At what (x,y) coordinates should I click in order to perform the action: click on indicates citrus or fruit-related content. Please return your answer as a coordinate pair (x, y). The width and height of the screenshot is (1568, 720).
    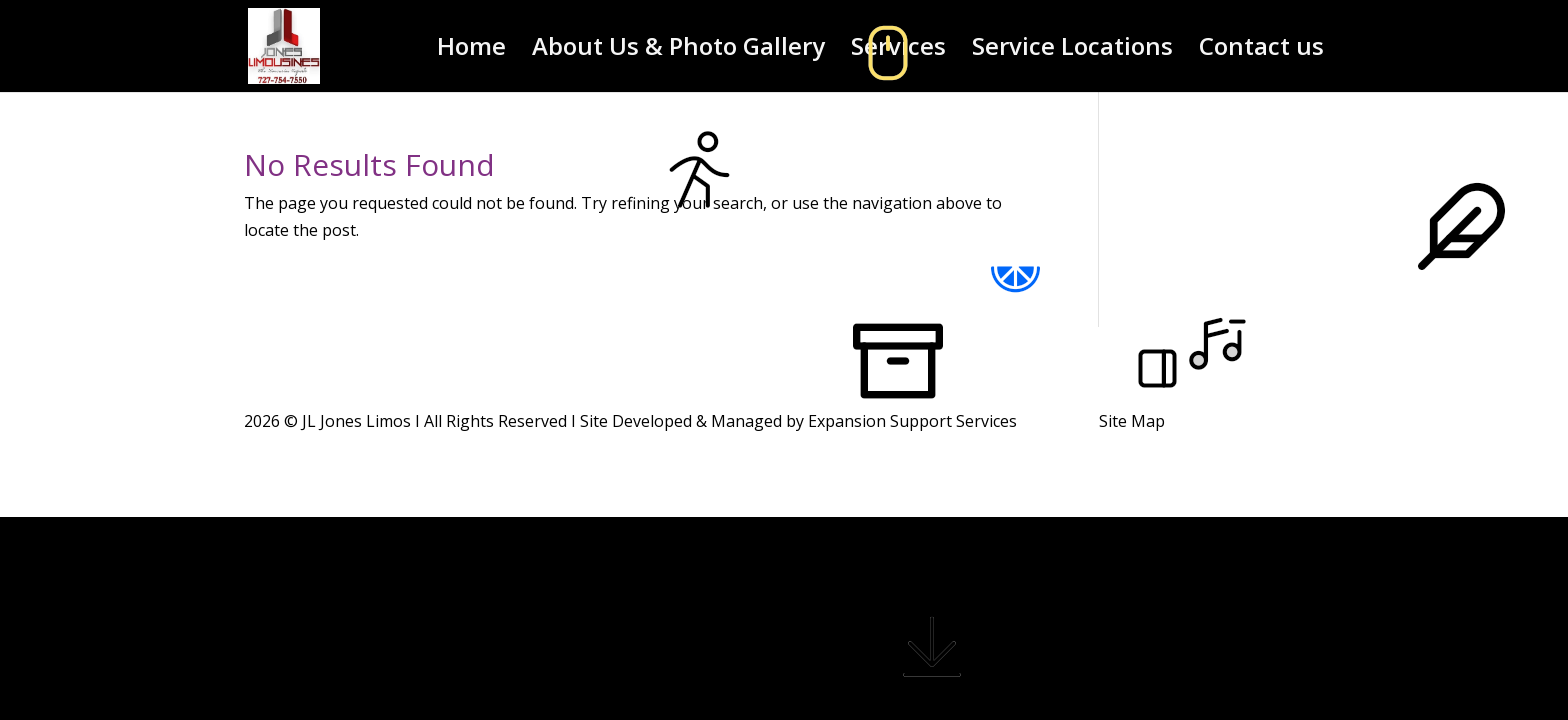
    Looking at the image, I should click on (1015, 275).